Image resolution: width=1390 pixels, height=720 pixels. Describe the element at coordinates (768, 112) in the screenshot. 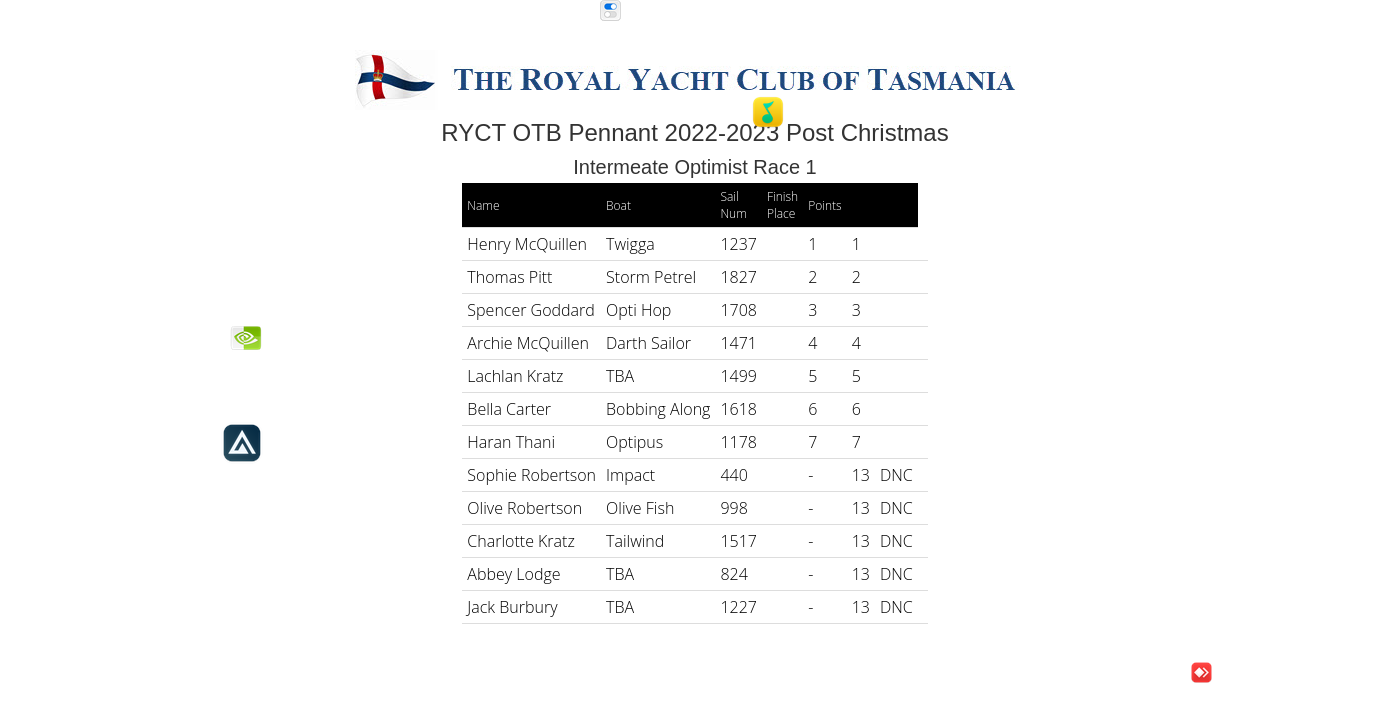

I see `open QQ Music app` at that location.